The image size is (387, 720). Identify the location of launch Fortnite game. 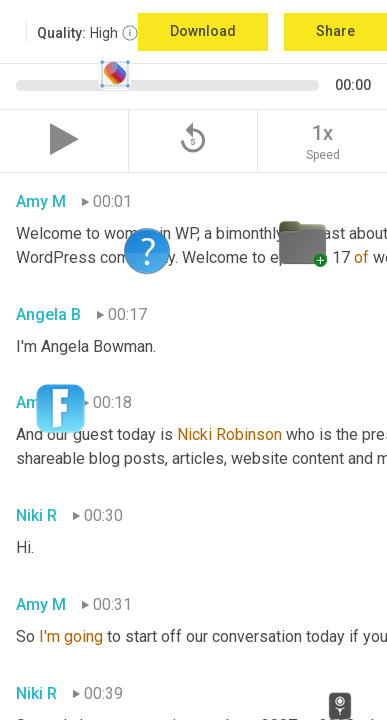
(60, 408).